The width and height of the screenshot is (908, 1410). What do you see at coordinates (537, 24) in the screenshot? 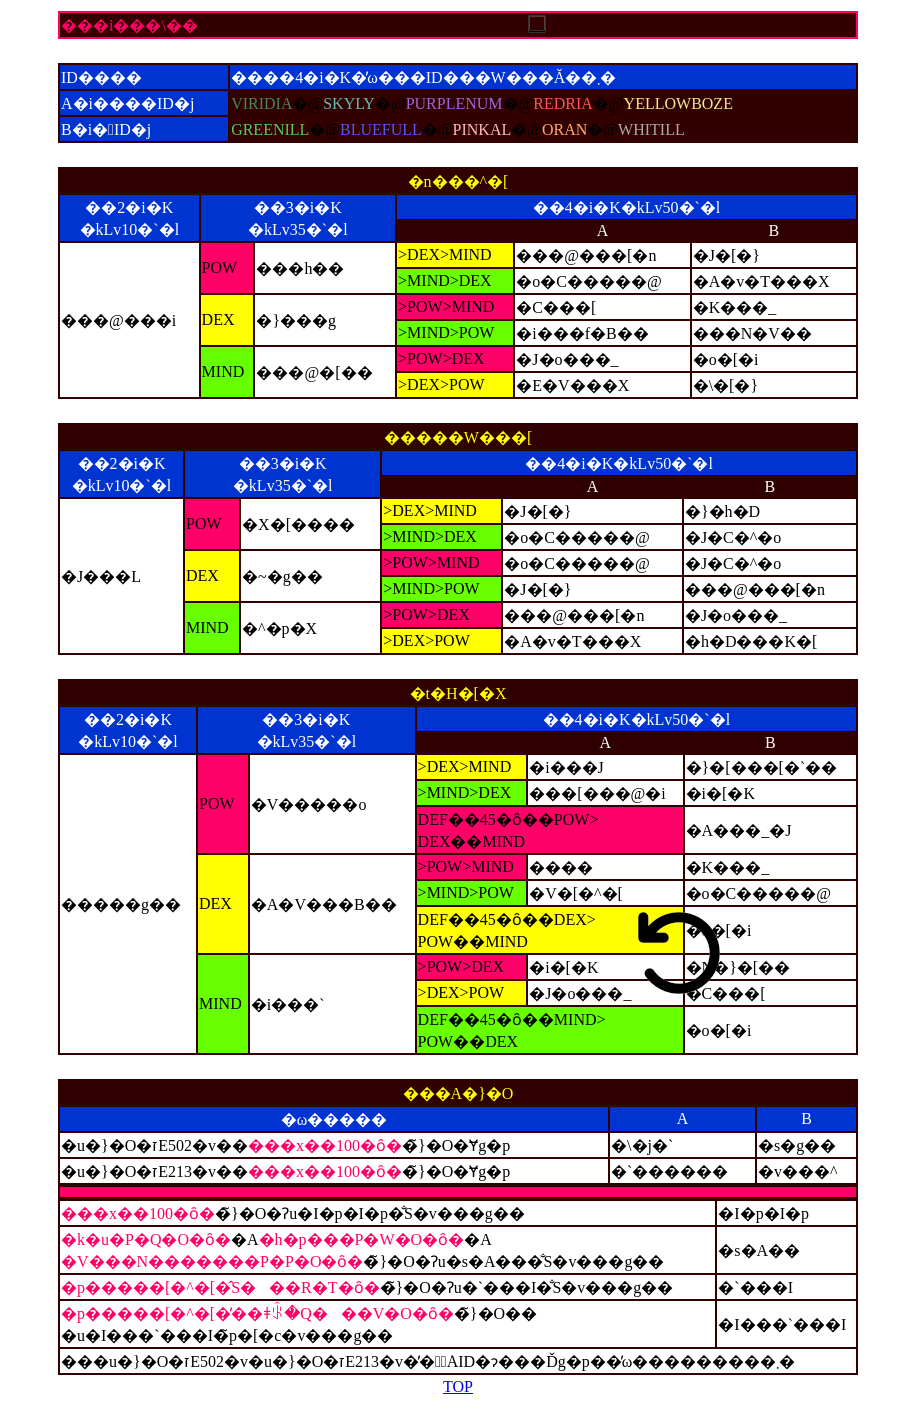
I see `toggle the status bar visibility` at bounding box center [537, 24].